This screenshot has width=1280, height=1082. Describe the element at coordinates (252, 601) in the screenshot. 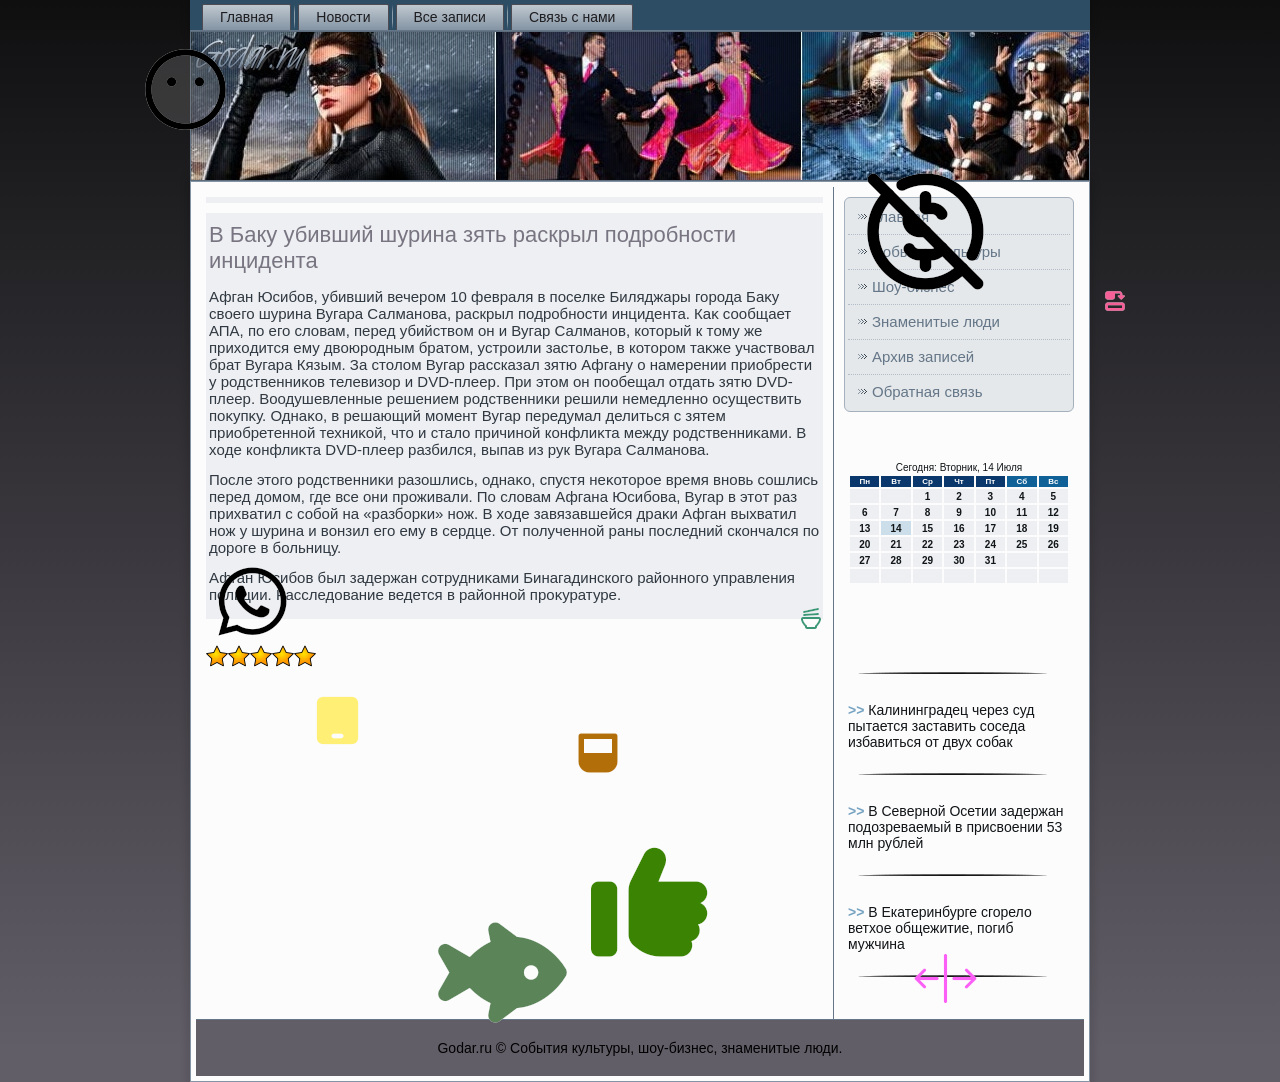

I see `open WhatsApp messaging app` at that location.